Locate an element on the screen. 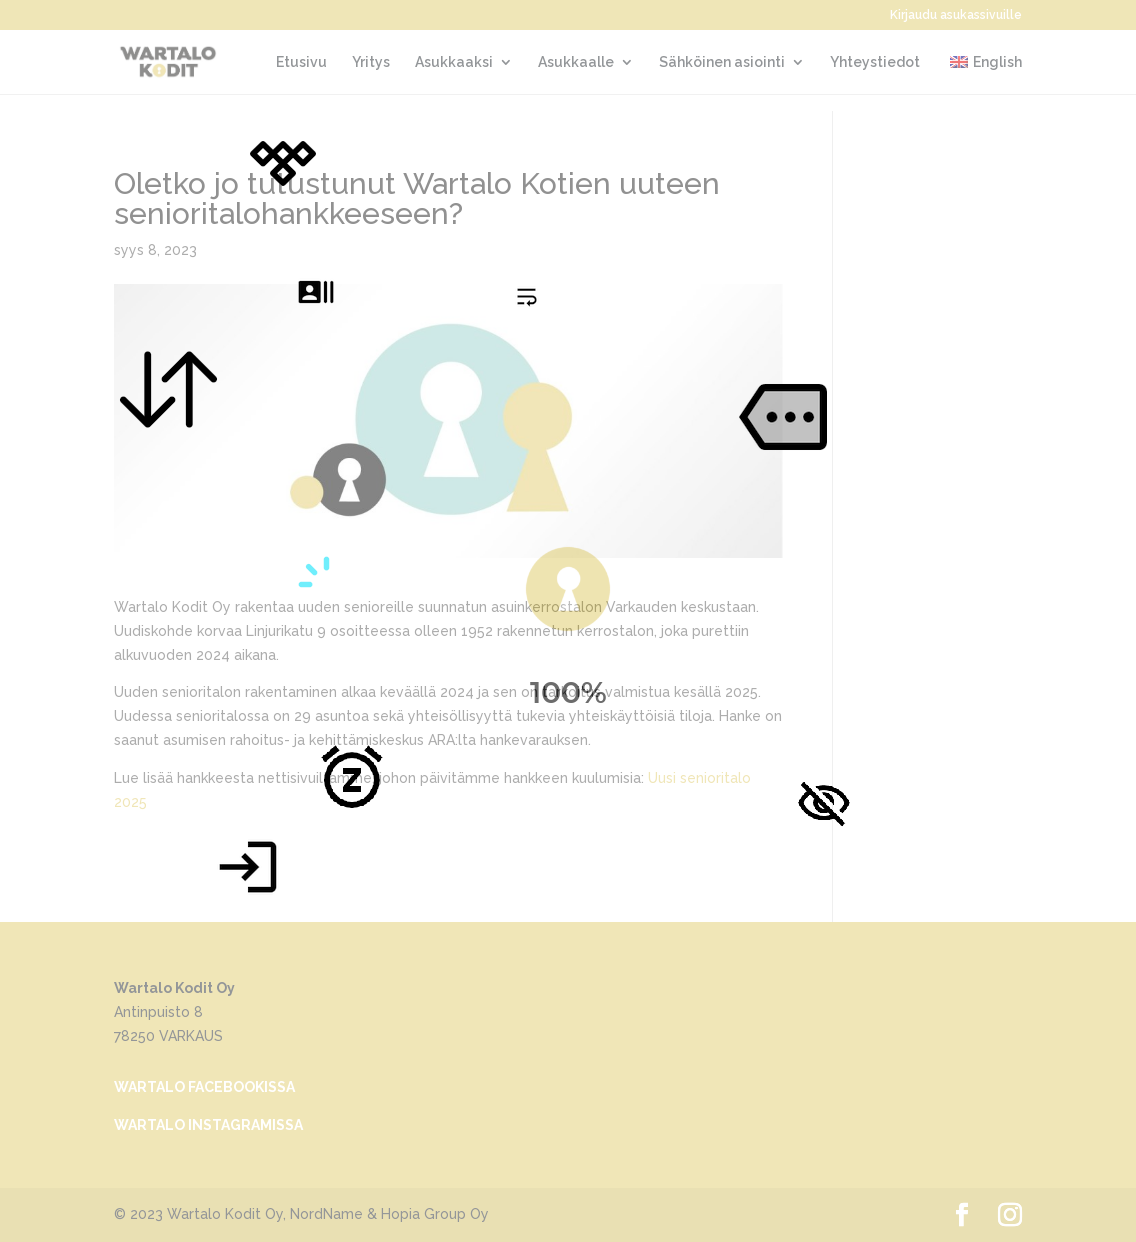 Image resolution: width=1136 pixels, height=1242 pixels. view recently contacted people is located at coordinates (316, 292).